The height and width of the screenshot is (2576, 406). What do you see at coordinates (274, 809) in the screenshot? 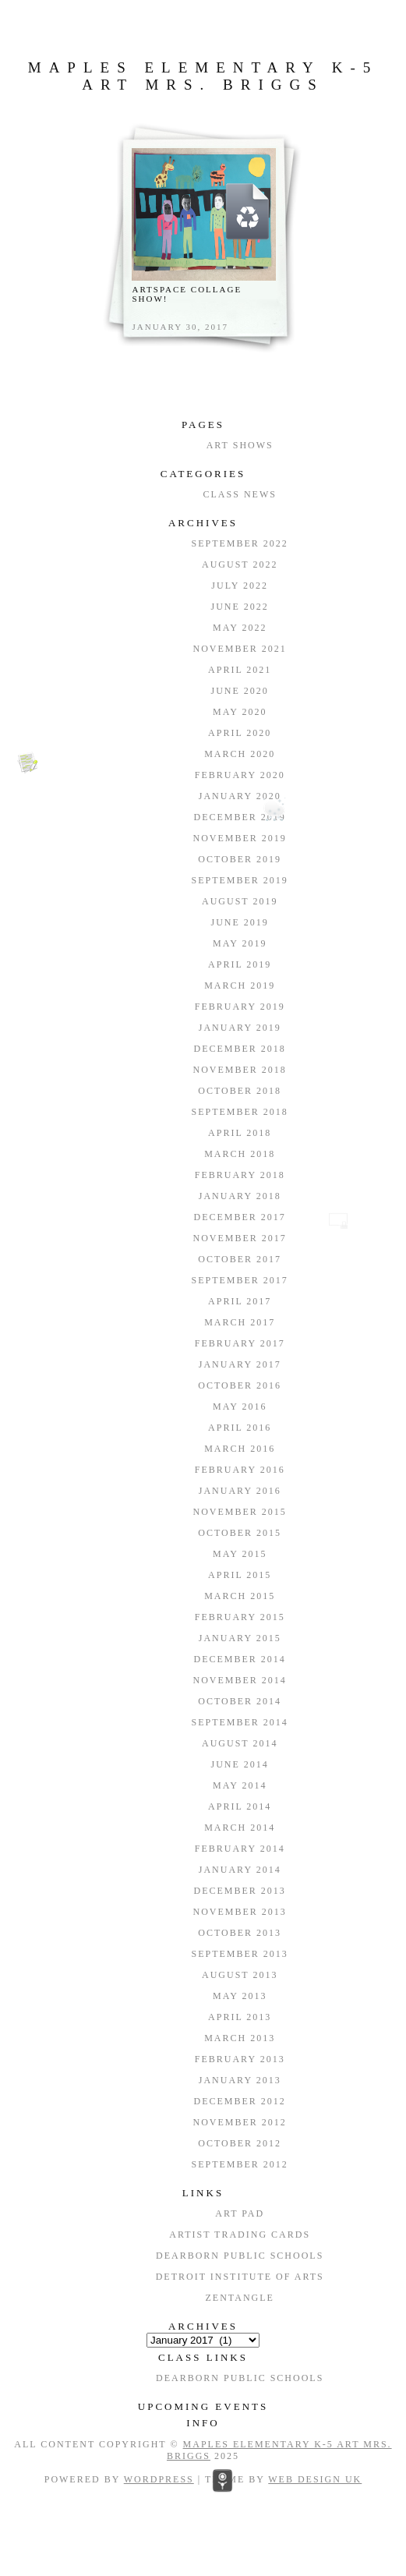
I see `indicates snowy weather conditions at night` at bounding box center [274, 809].